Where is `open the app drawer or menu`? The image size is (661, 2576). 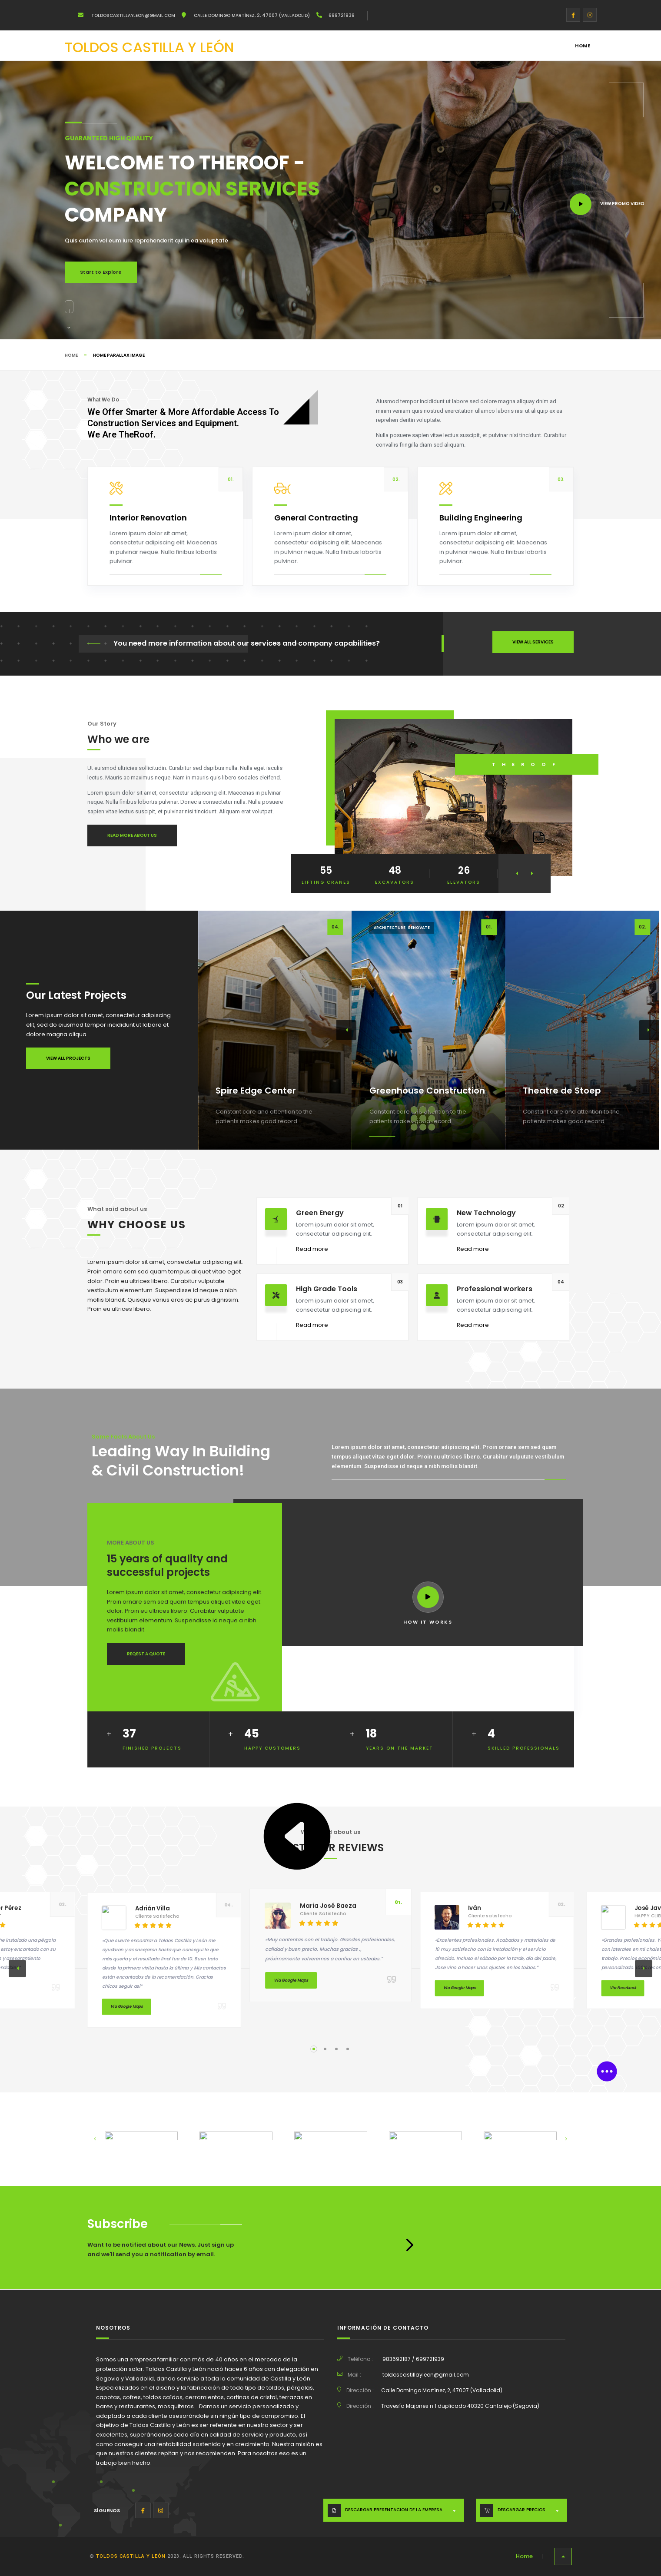
open the app drawer or menu is located at coordinates (423, 1118).